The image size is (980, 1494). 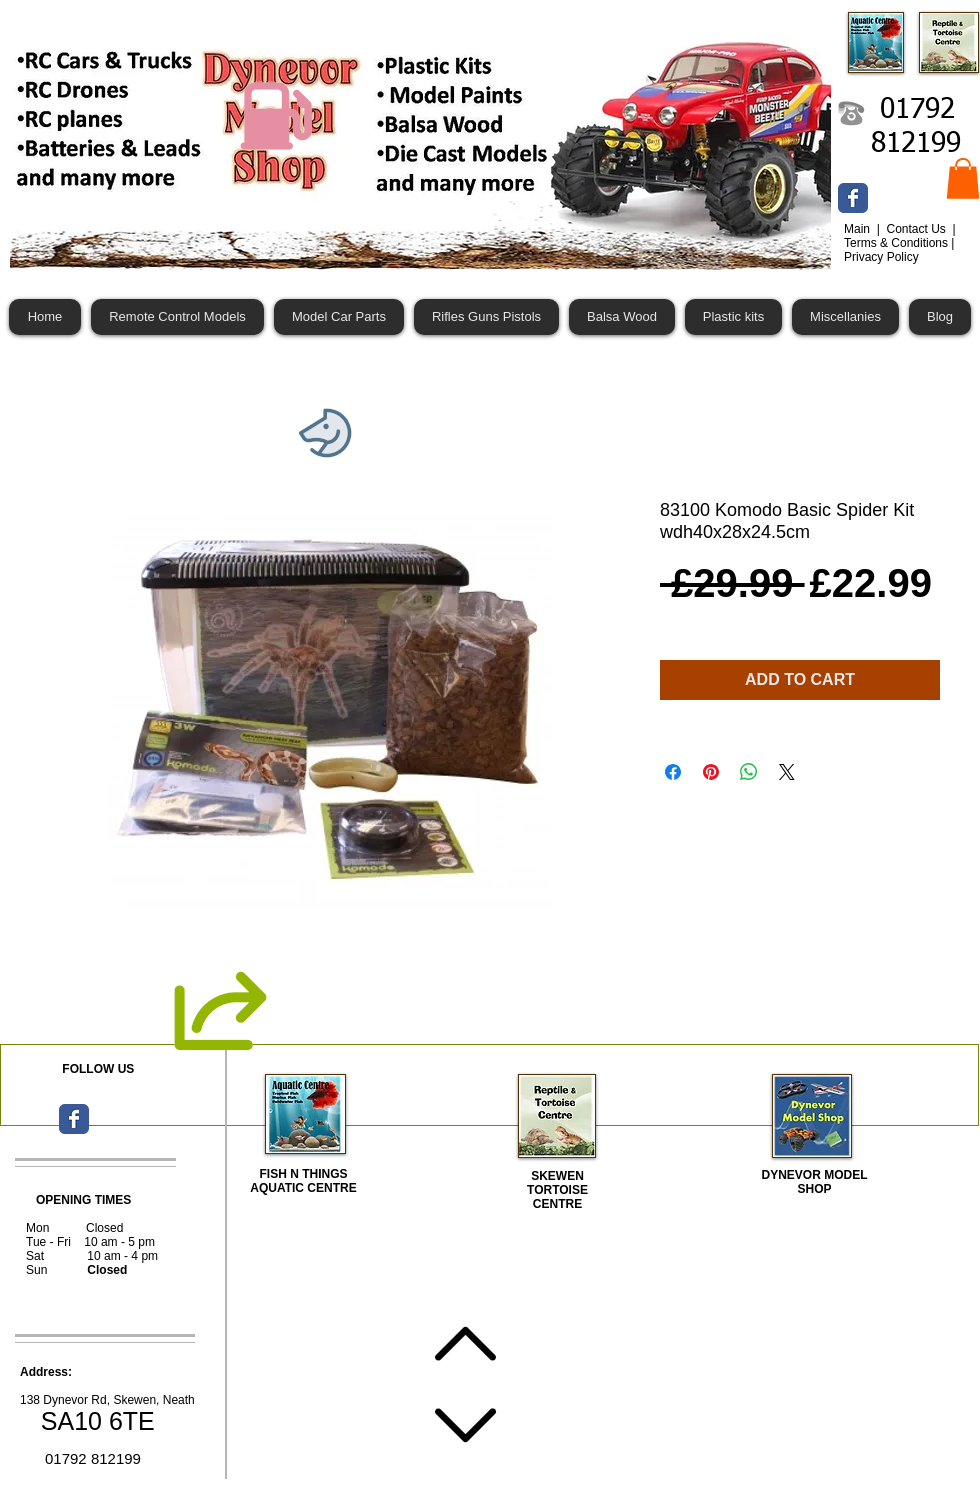 What do you see at coordinates (220, 1007) in the screenshot?
I see `share this content` at bounding box center [220, 1007].